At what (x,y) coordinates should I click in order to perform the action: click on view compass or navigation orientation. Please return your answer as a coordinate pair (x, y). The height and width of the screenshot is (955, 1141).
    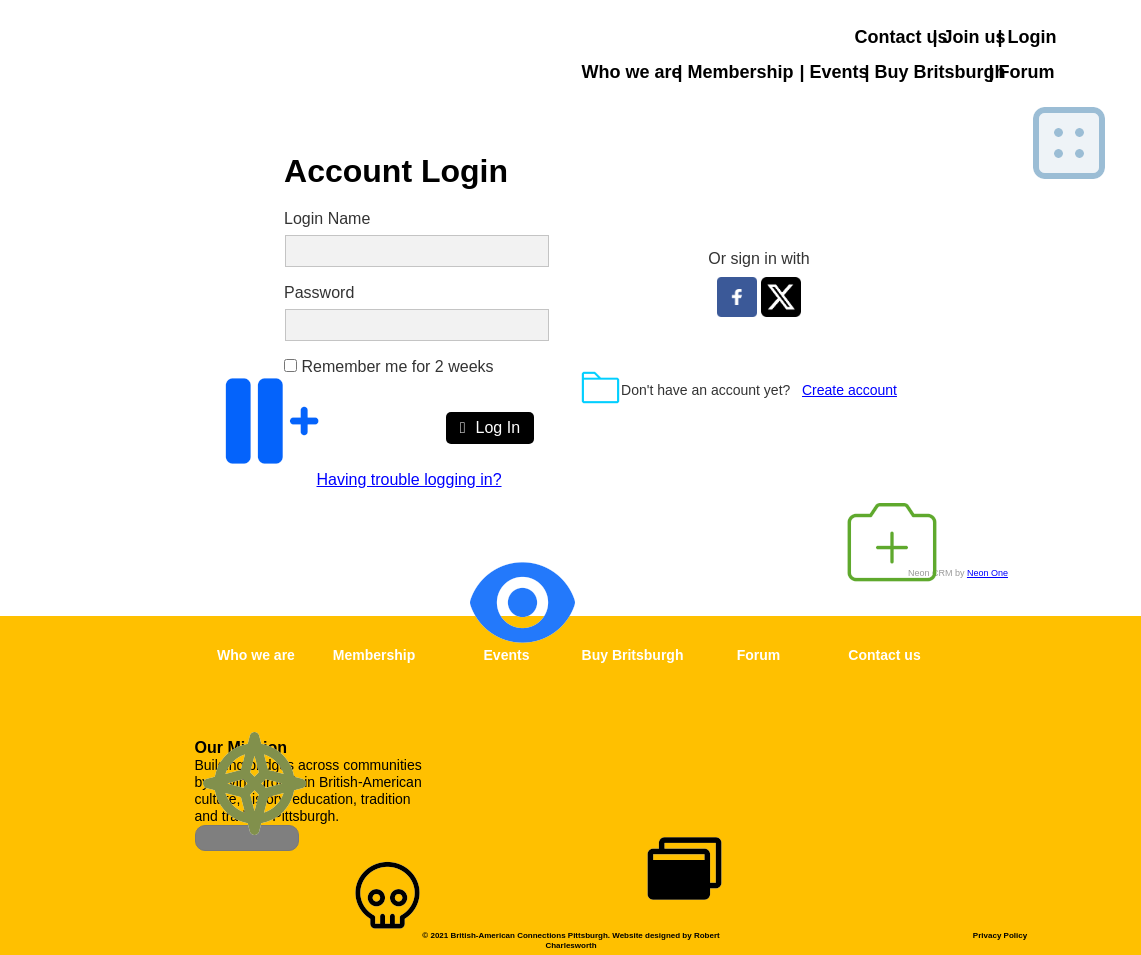
    Looking at the image, I should click on (254, 783).